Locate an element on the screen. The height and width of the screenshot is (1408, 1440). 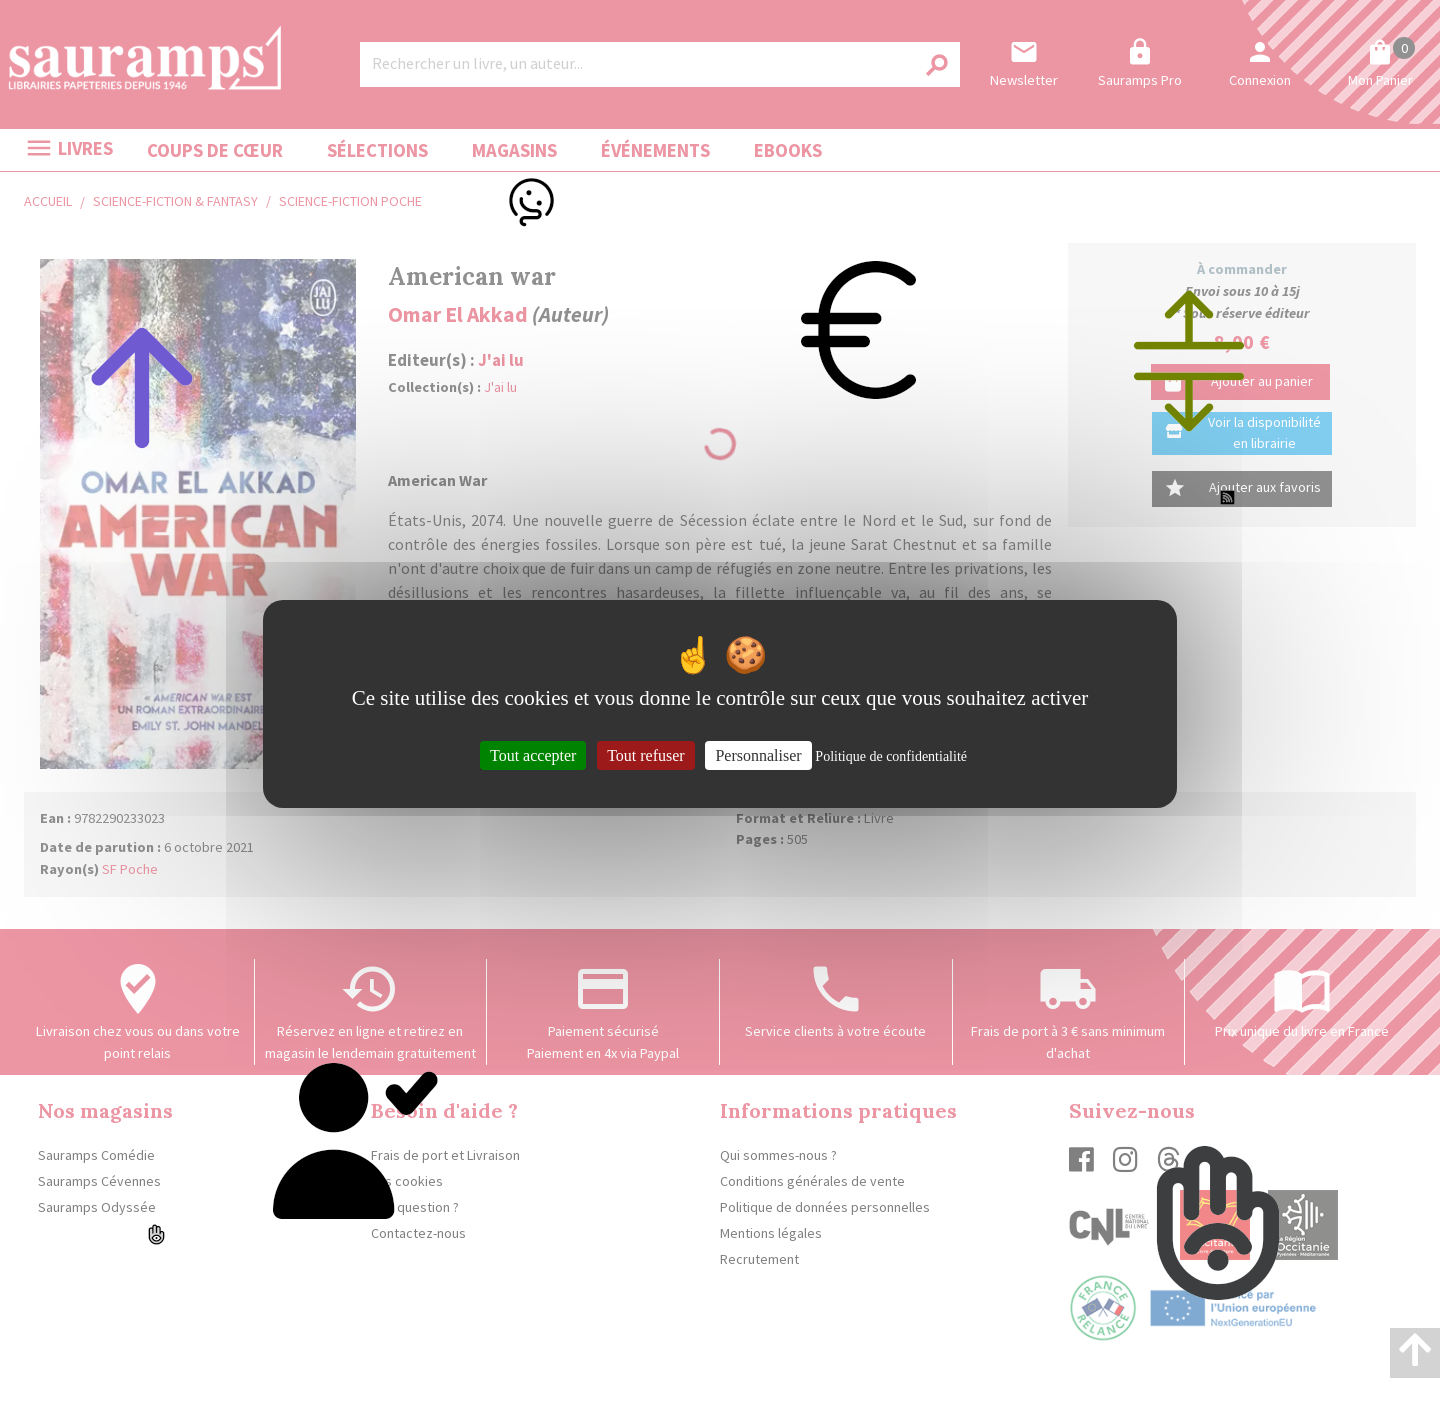
subscribe to RSS feed is located at coordinates (1227, 497).